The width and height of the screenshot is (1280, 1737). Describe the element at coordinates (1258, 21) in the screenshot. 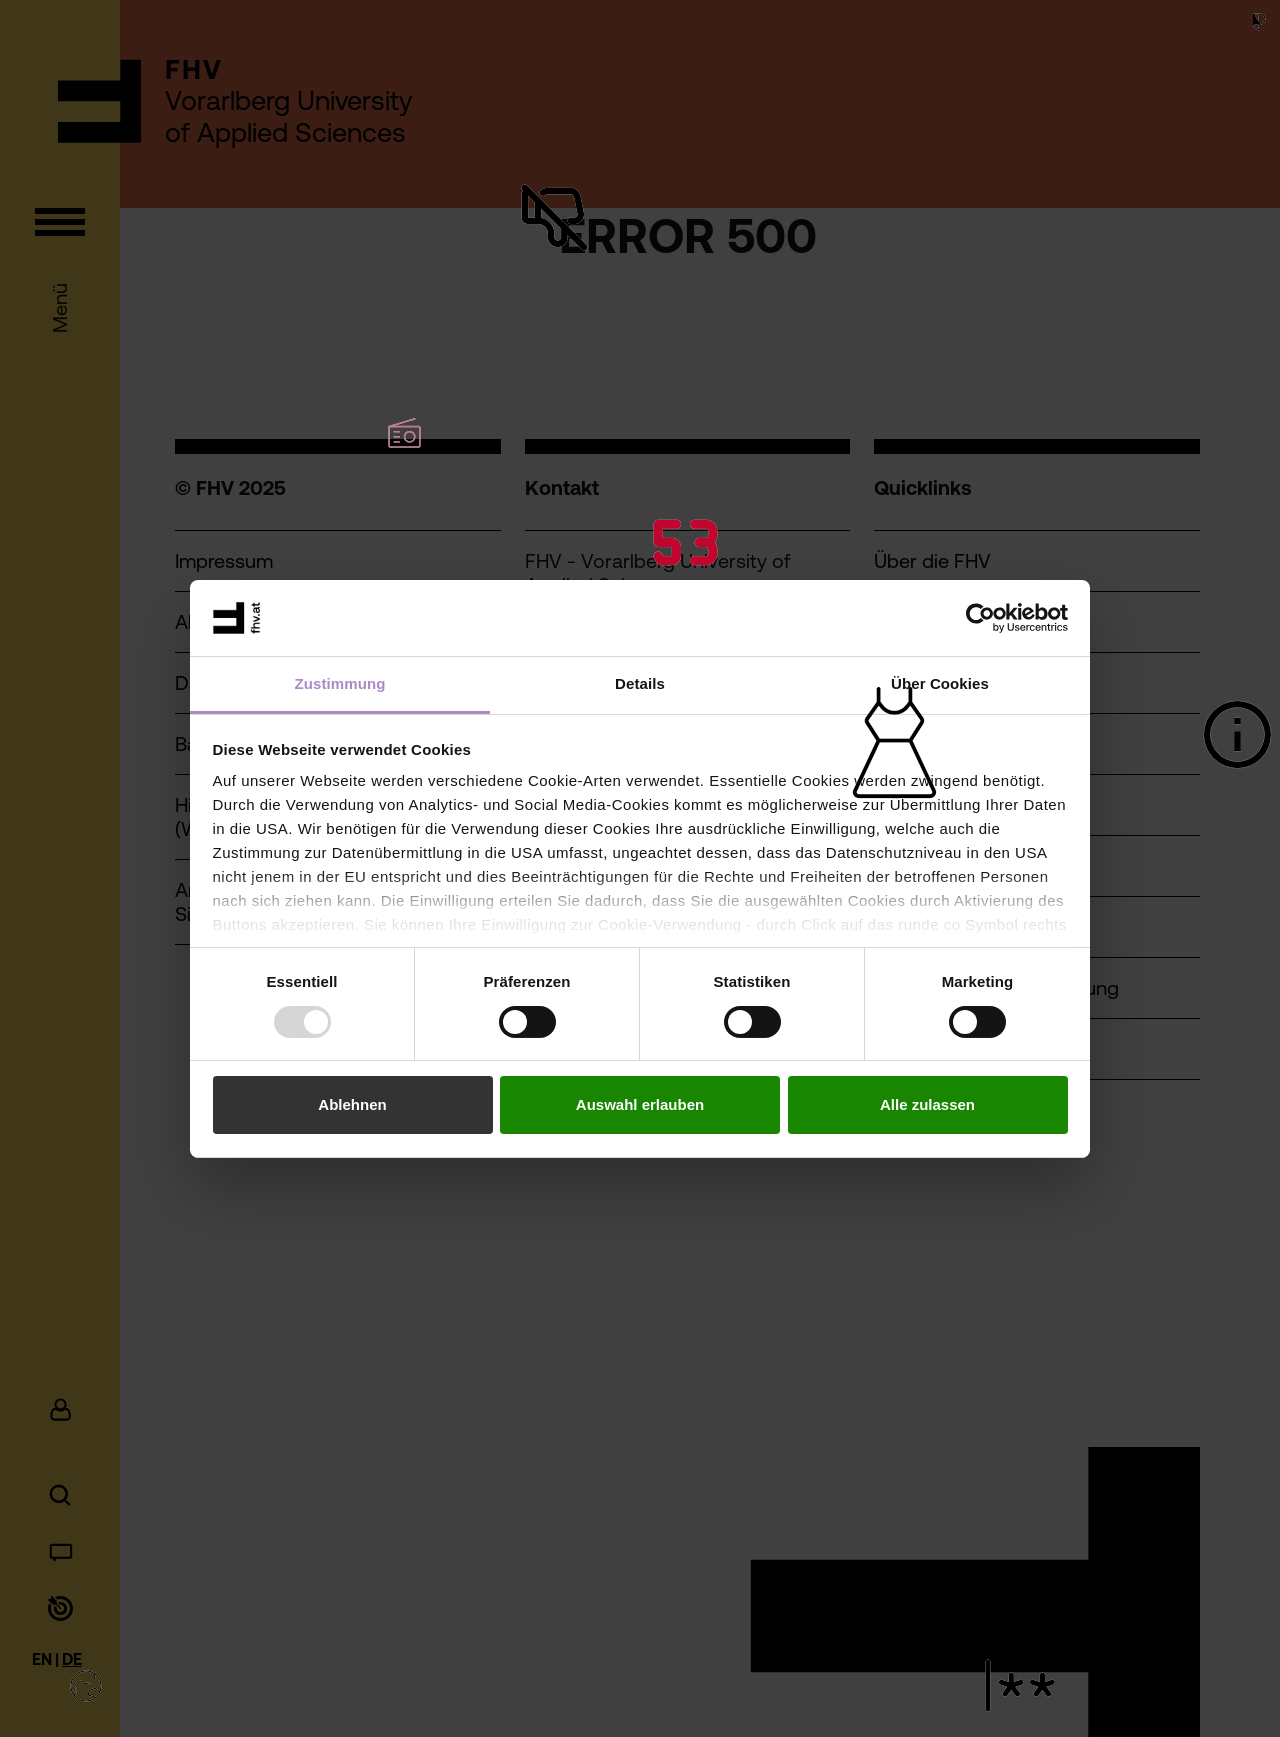

I see `phosphor icons logo` at that location.